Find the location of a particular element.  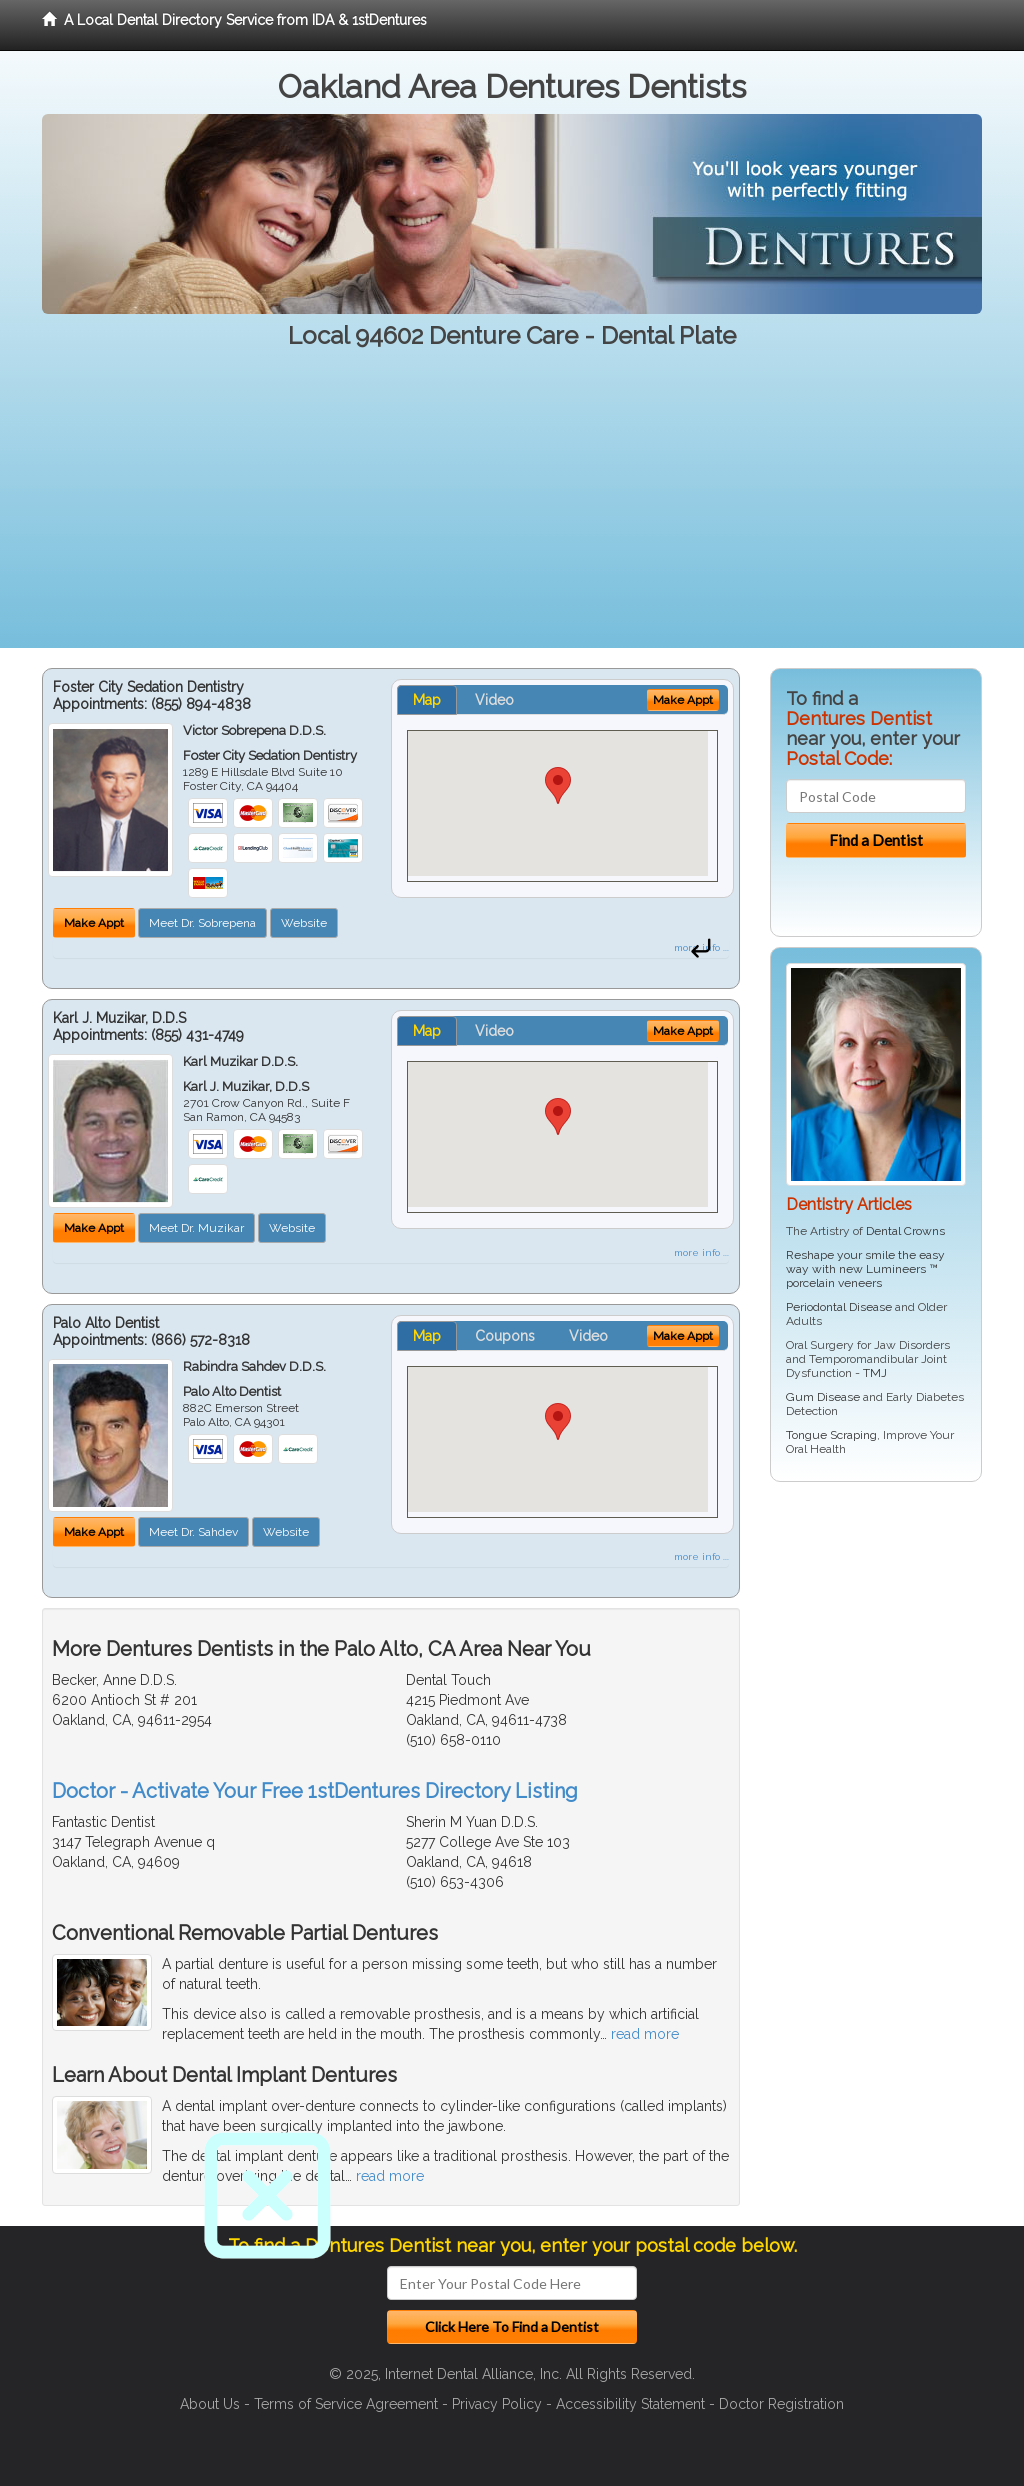

return or enter key action is located at coordinates (701, 947).